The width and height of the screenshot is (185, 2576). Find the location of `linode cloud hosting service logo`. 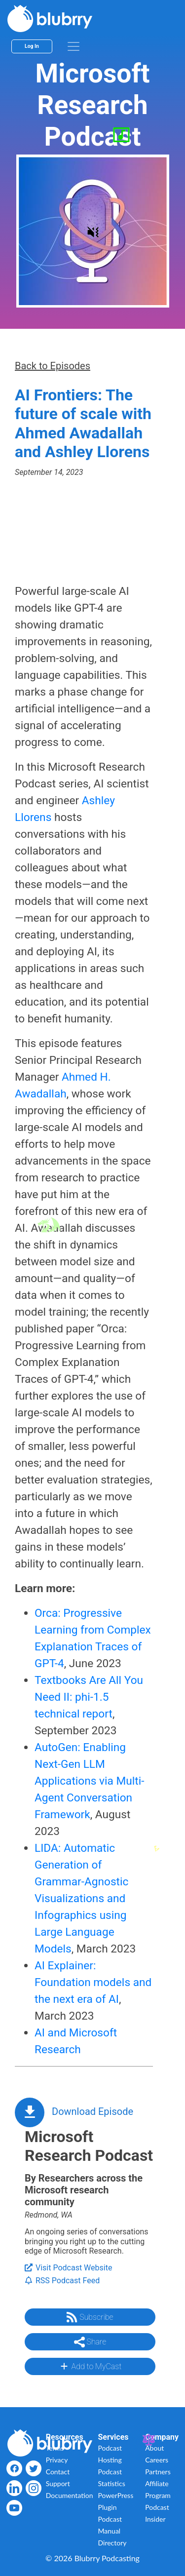

linode cloud hosting service logo is located at coordinates (157, 1849).